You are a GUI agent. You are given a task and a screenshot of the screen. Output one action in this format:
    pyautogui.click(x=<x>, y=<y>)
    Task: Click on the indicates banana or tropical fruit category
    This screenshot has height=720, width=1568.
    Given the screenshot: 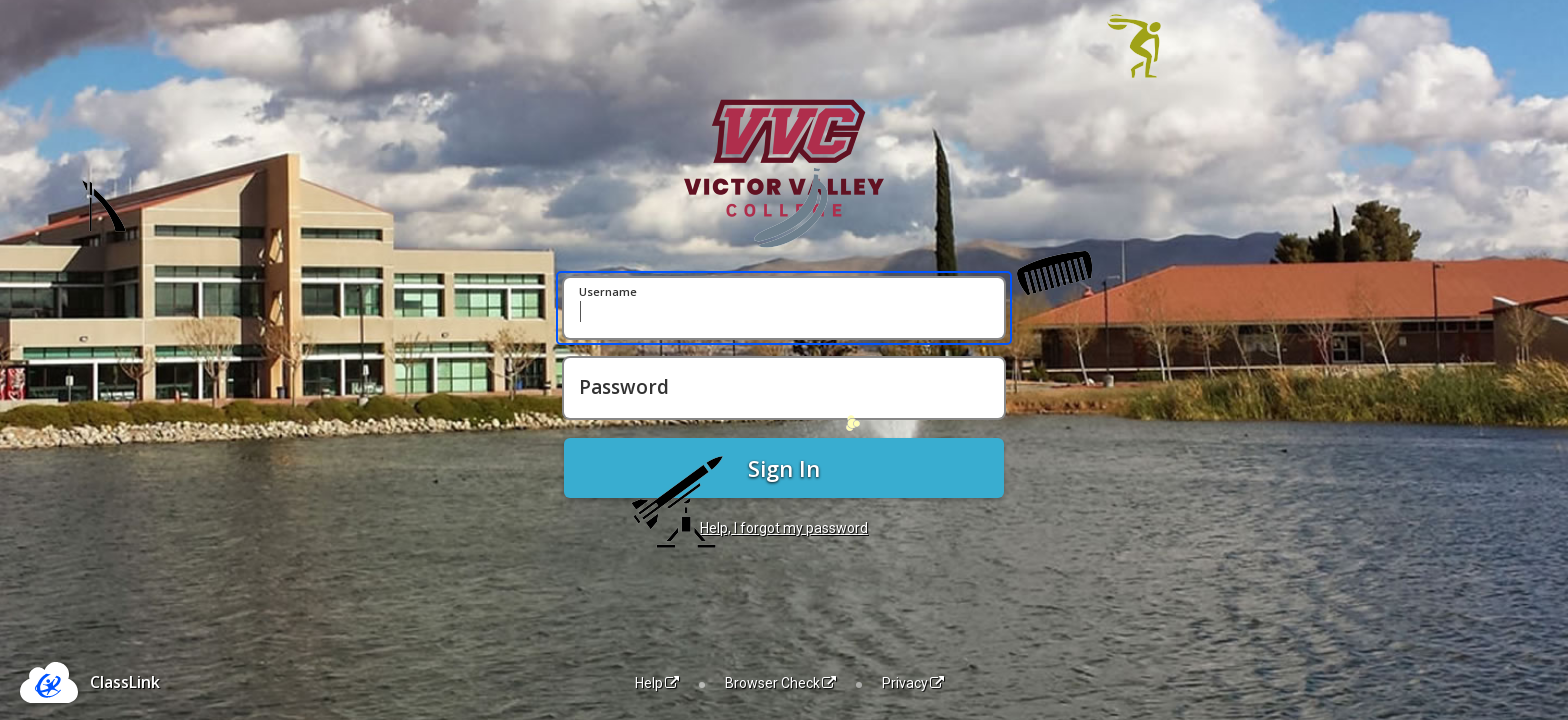 What is the action you would take?
    pyautogui.click(x=791, y=207)
    